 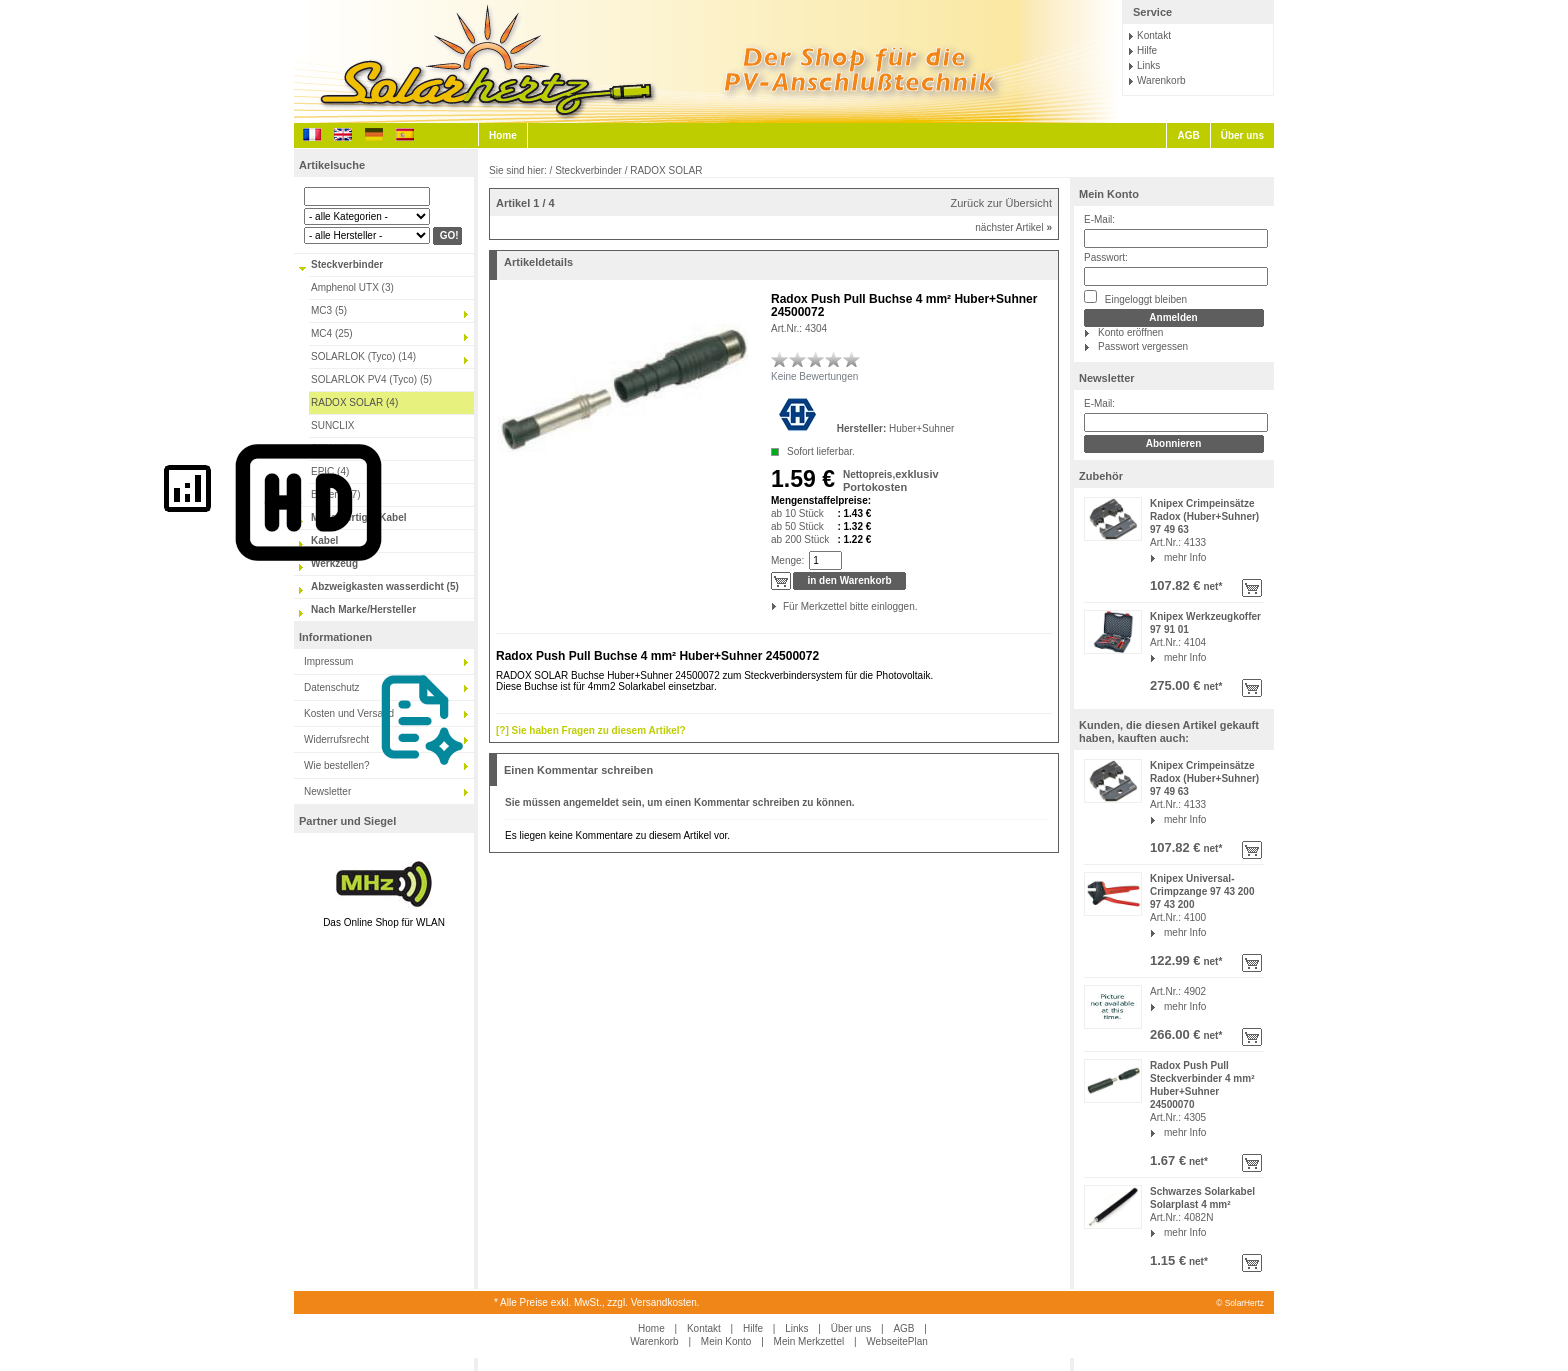 I want to click on generate AI-powered text or document, so click(x=415, y=717).